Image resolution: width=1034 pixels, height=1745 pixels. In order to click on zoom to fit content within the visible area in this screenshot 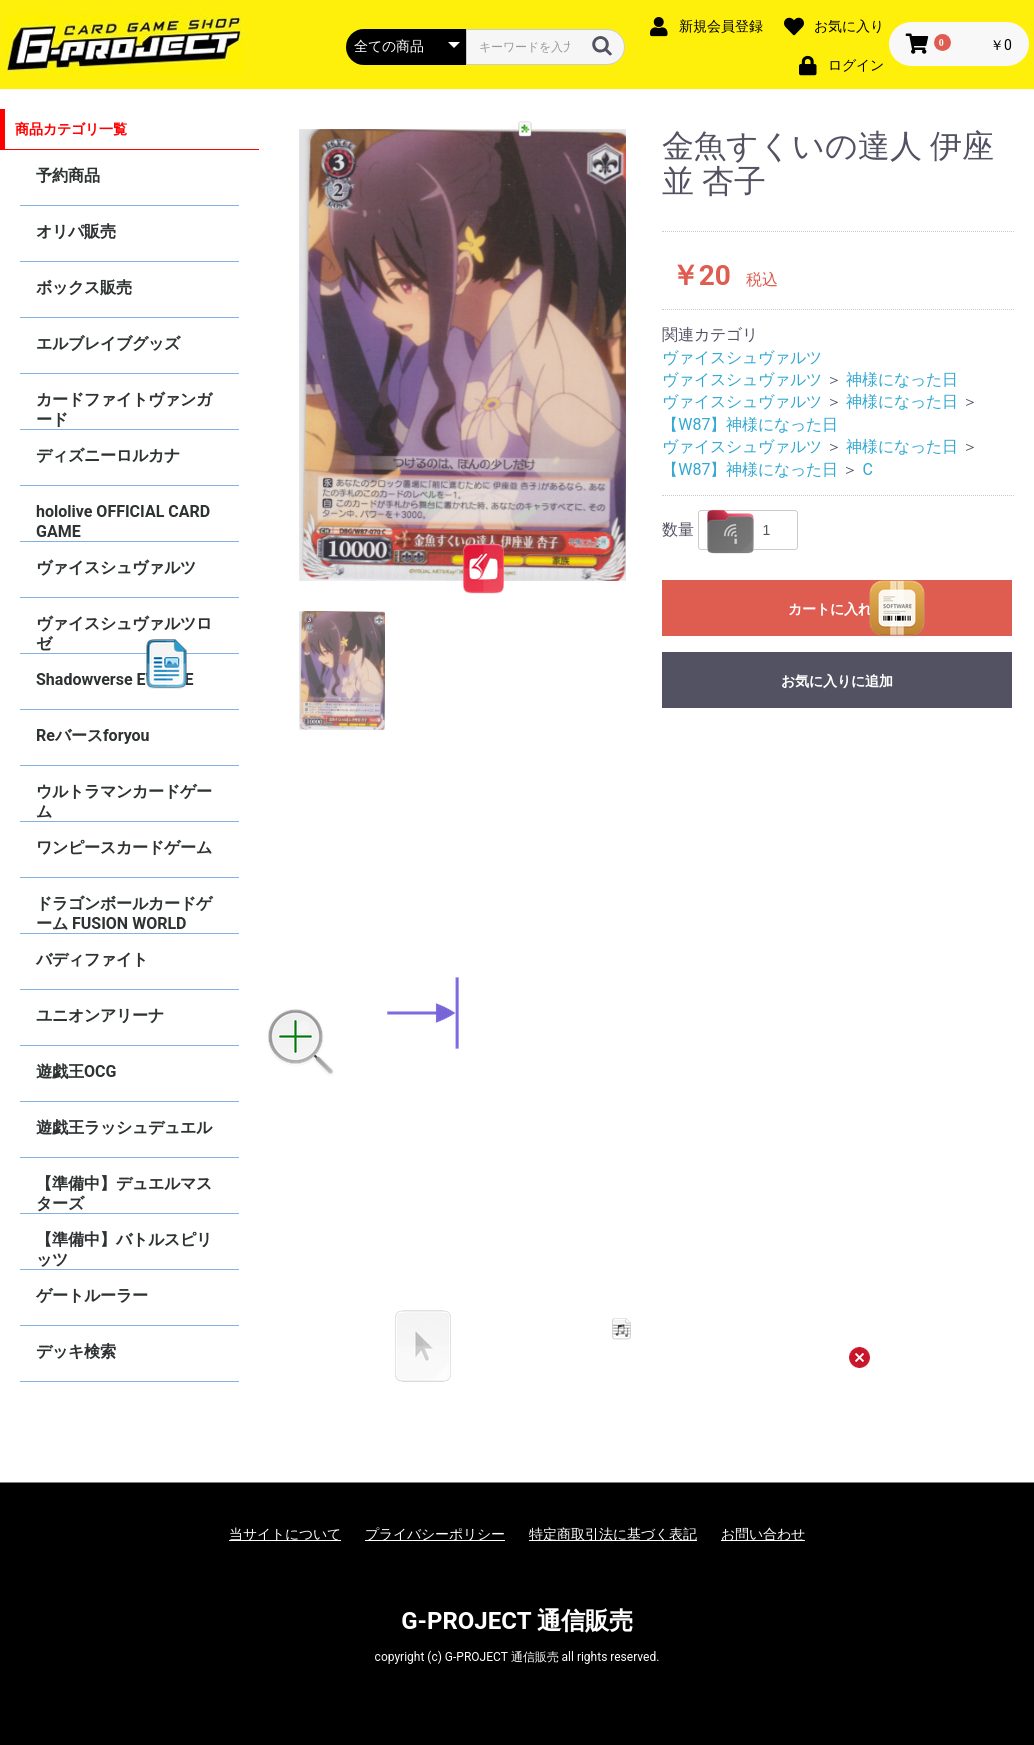, I will do `click(300, 1041)`.